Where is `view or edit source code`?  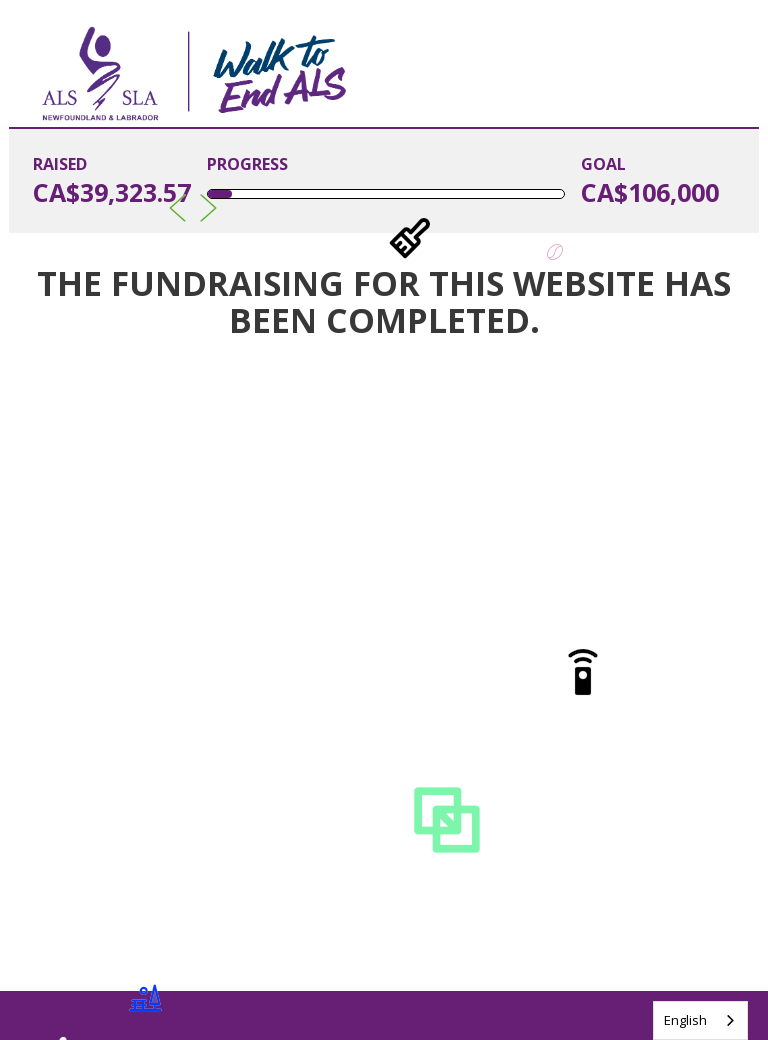
view or edit source code is located at coordinates (193, 208).